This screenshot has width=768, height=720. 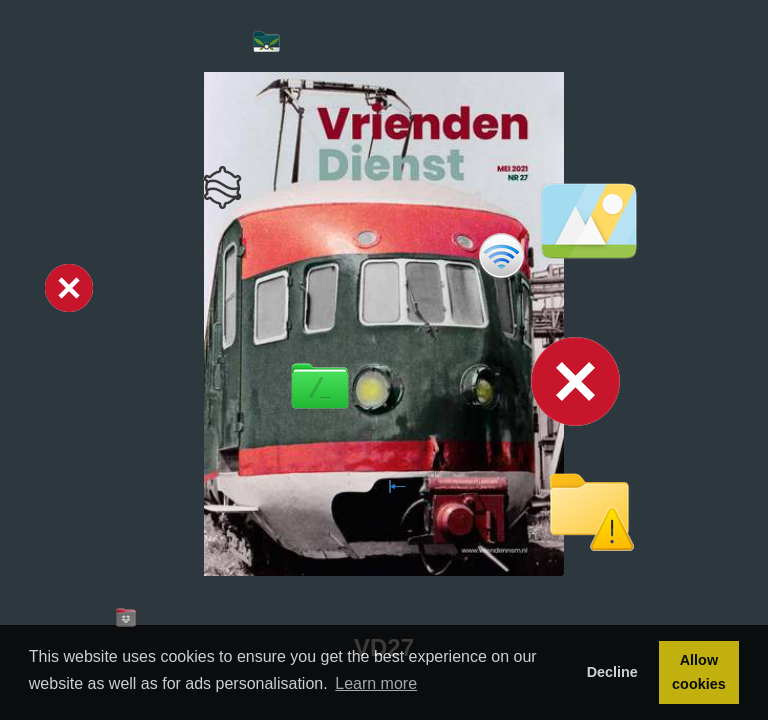 What do you see at coordinates (69, 288) in the screenshot?
I see `stop or cancel the current action` at bounding box center [69, 288].